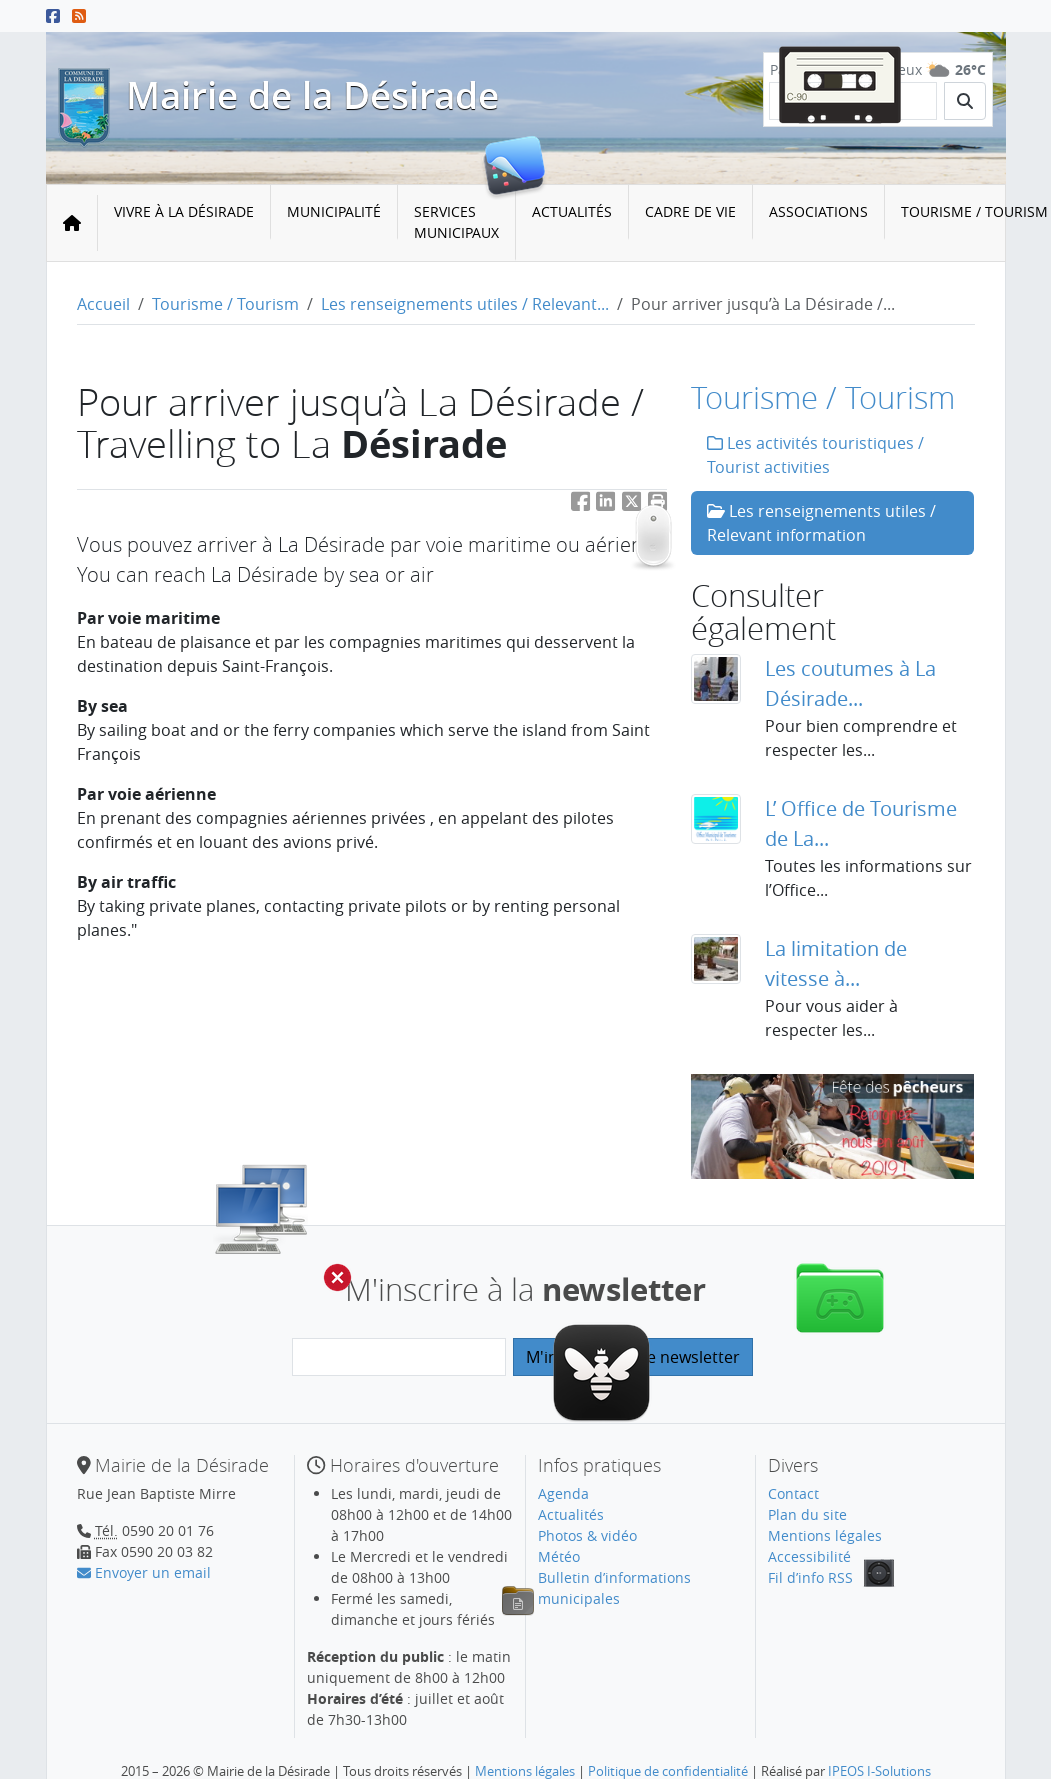 The height and width of the screenshot is (1779, 1051). What do you see at coordinates (513, 166) in the screenshot?
I see `access screen capture or screenshot tool` at bounding box center [513, 166].